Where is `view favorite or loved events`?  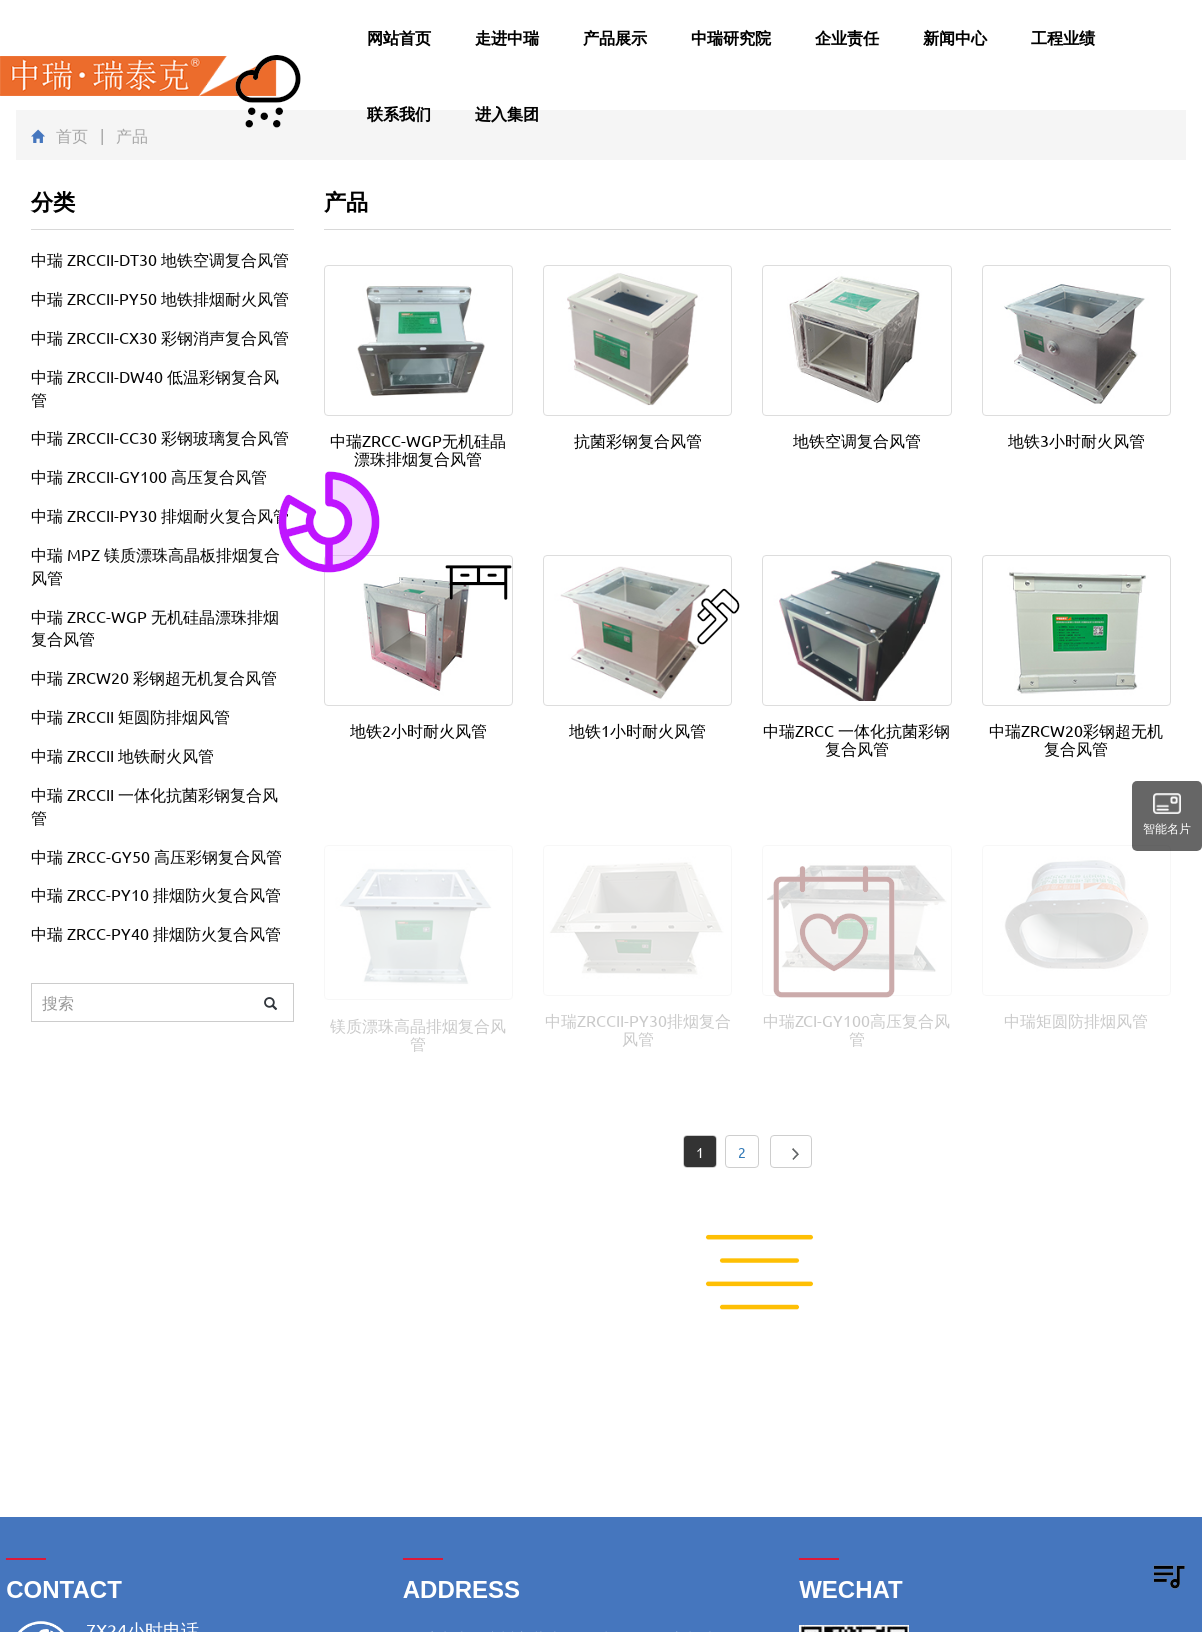
view favorite or loved events is located at coordinates (834, 937).